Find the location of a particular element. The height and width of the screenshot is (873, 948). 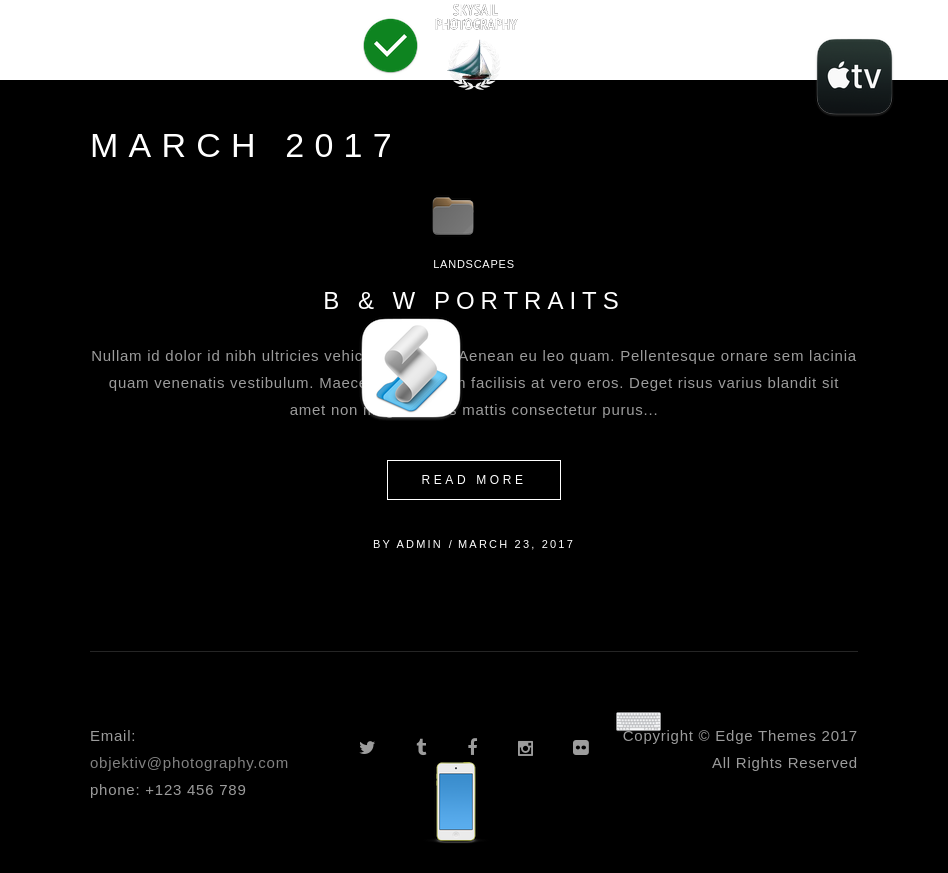

manage folder automation scripts is located at coordinates (411, 368).